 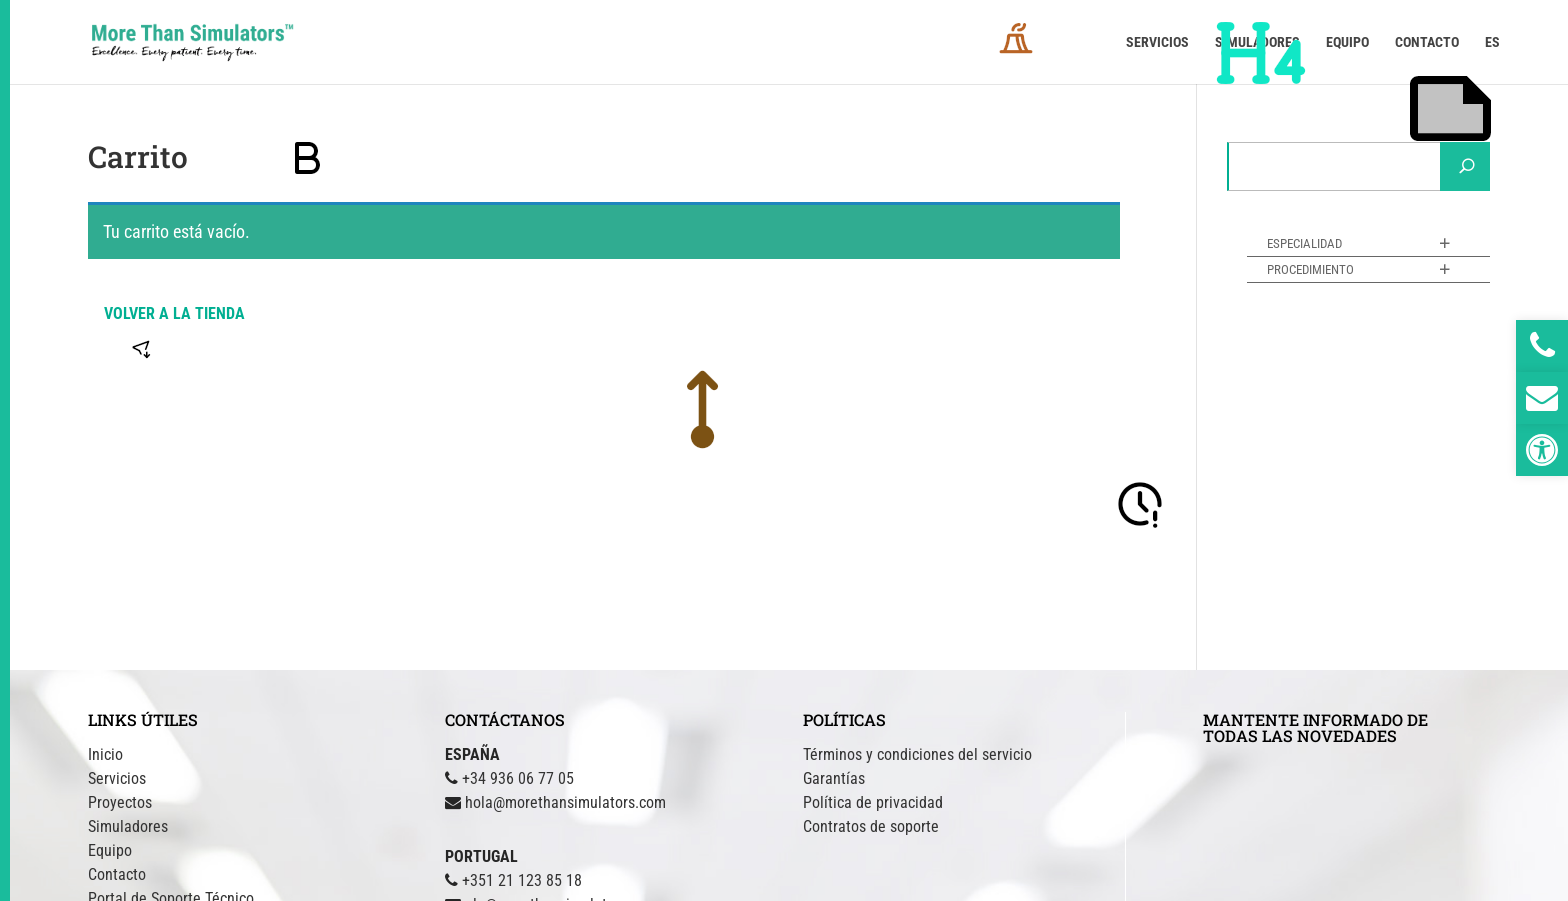 What do you see at coordinates (1261, 53) in the screenshot?
I see `format text as heading level 4` at bounding box center [1261, 53].